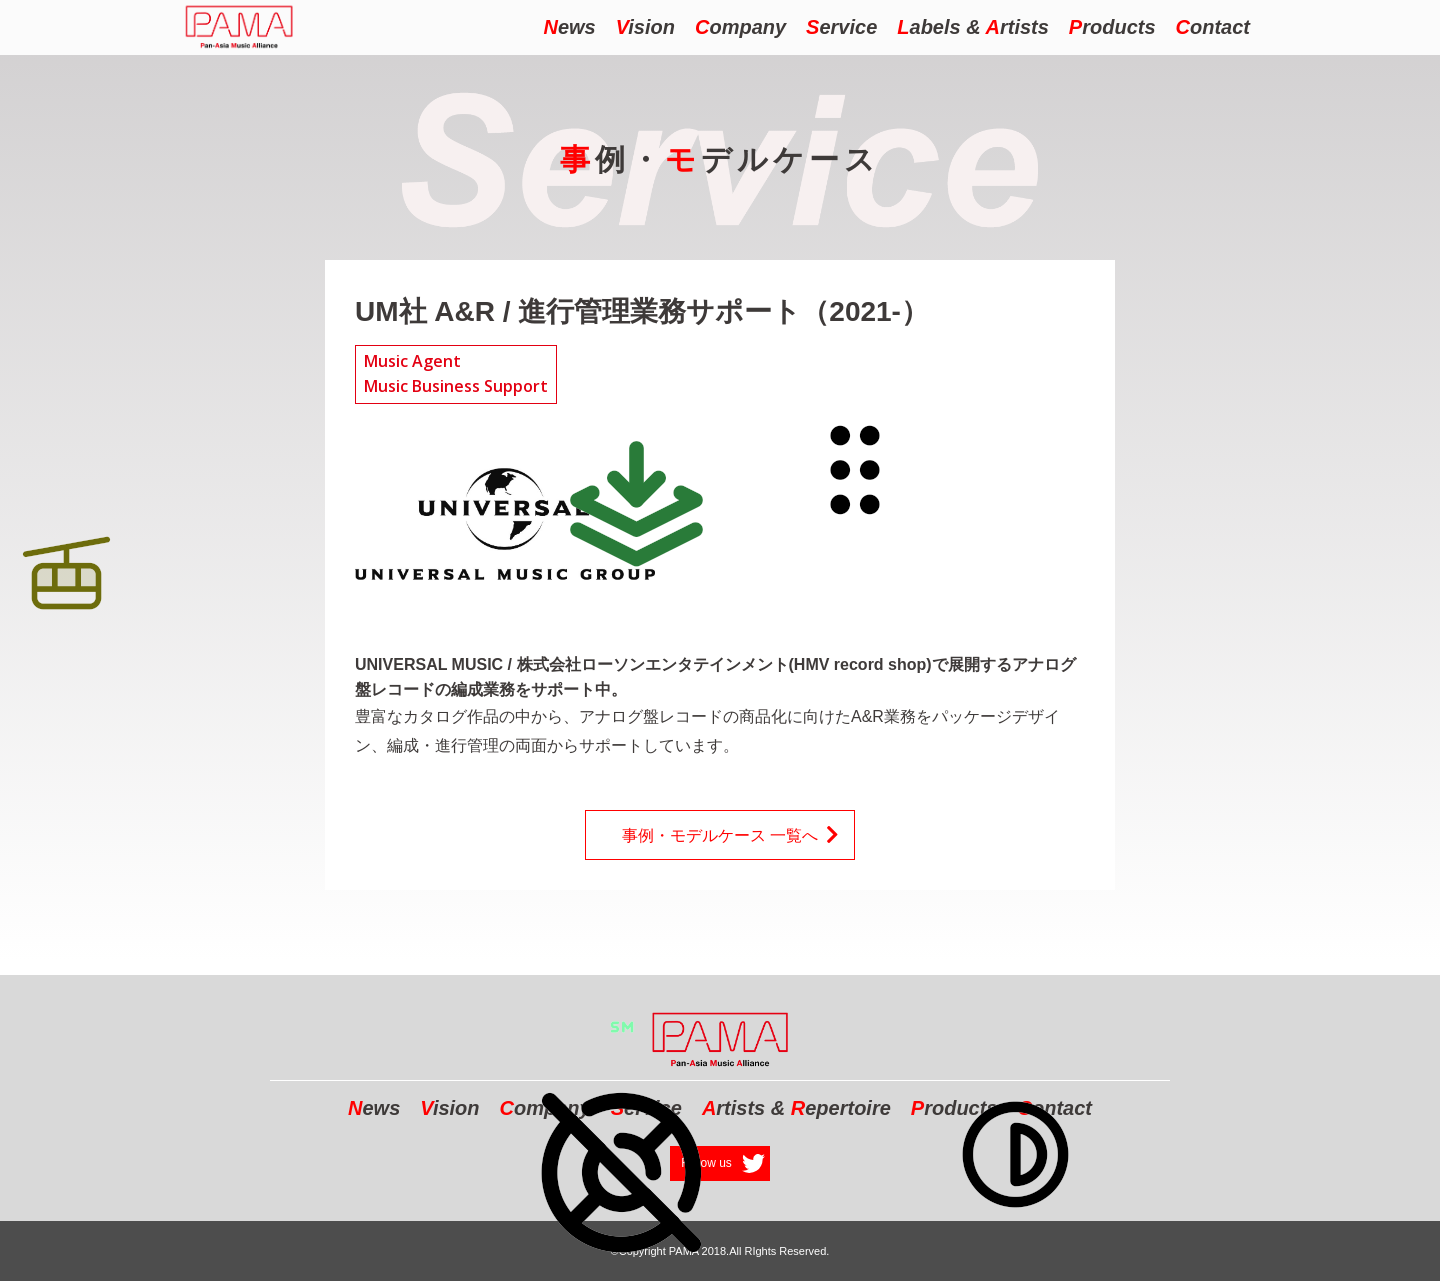 This screenshot has width=1440, height=1281. I want to click on add item to stack, so click(636, 507).